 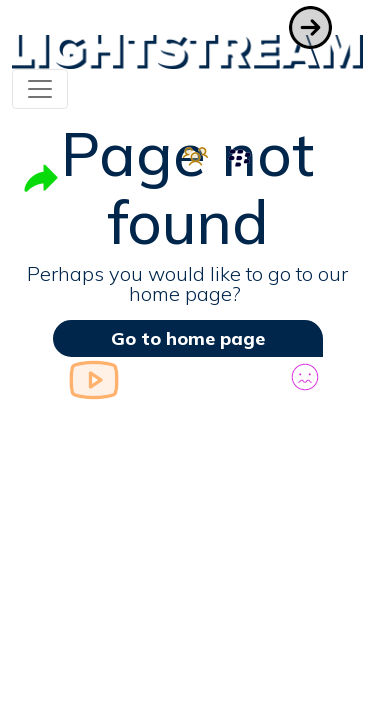 What do you see at coordinates (195, 155) in the screenshot?
I see `view group members` at bounding box center [195, 155].